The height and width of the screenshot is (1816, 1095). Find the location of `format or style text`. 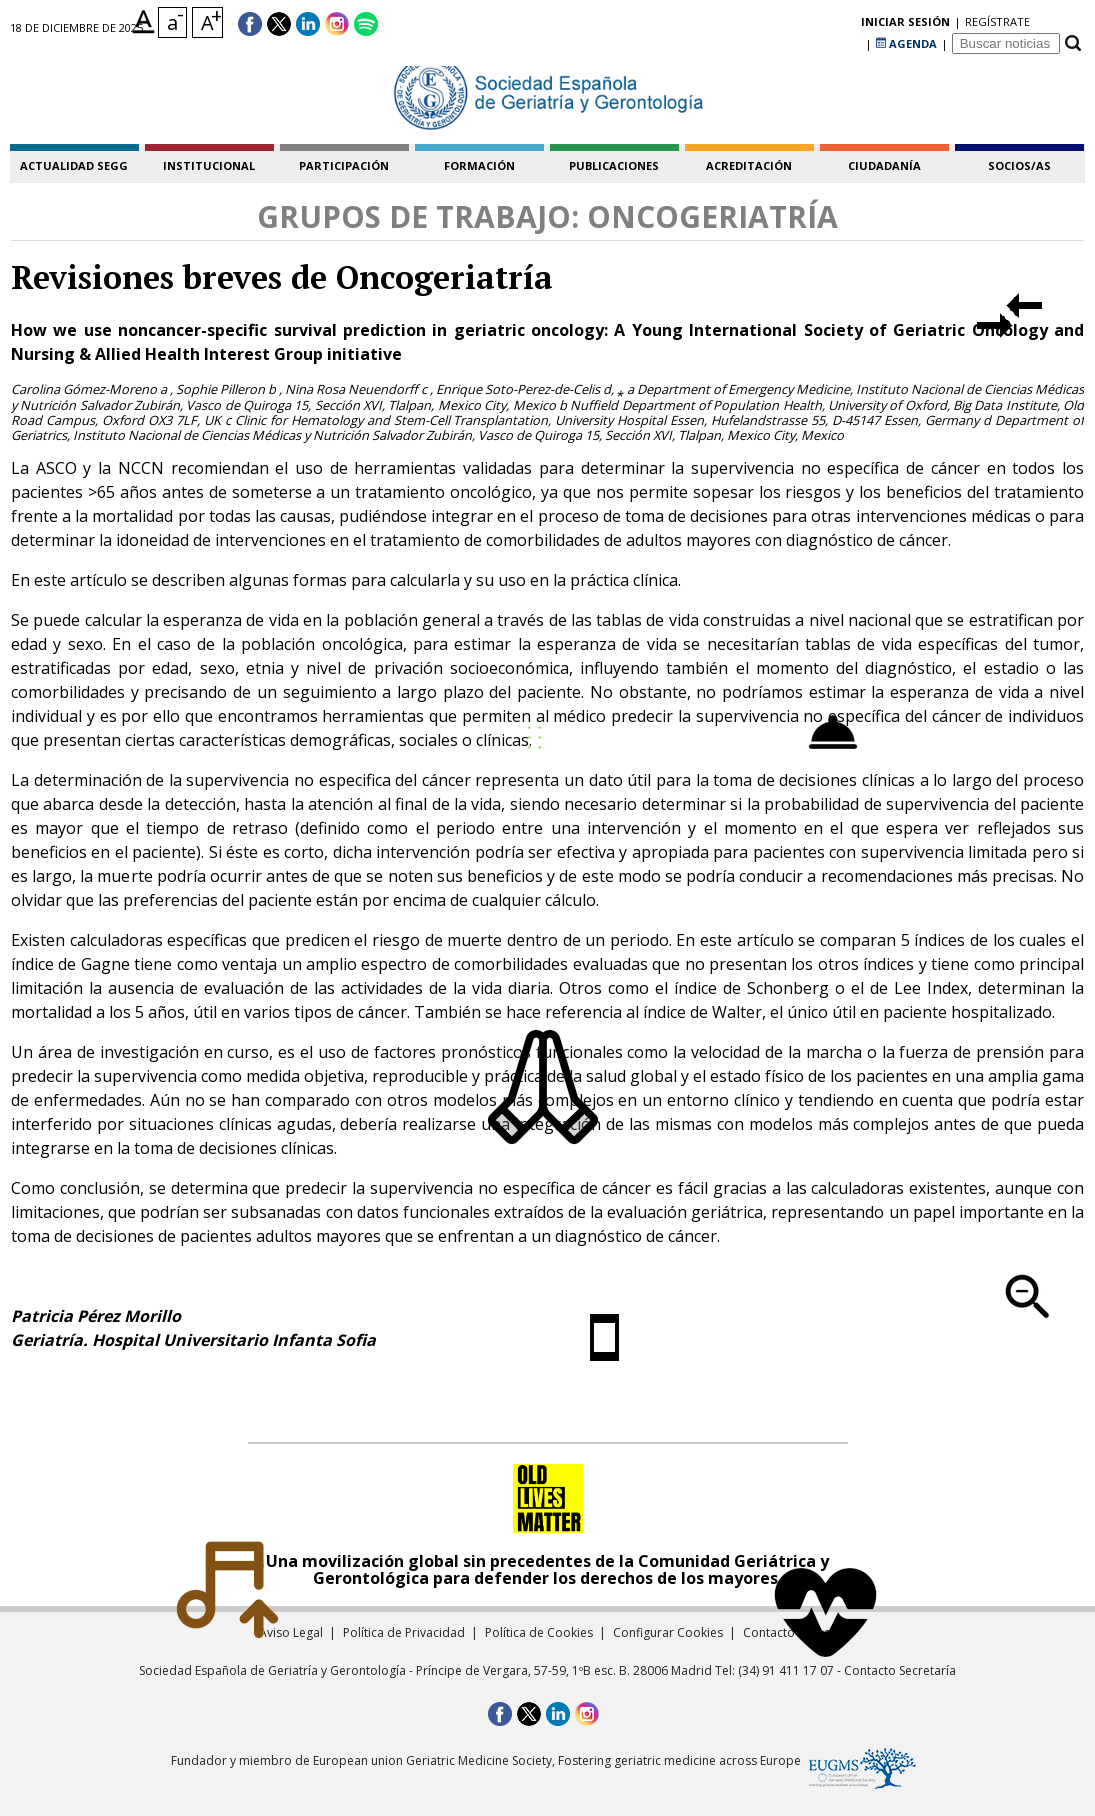

format or style text is located at coordinates (143, 22).